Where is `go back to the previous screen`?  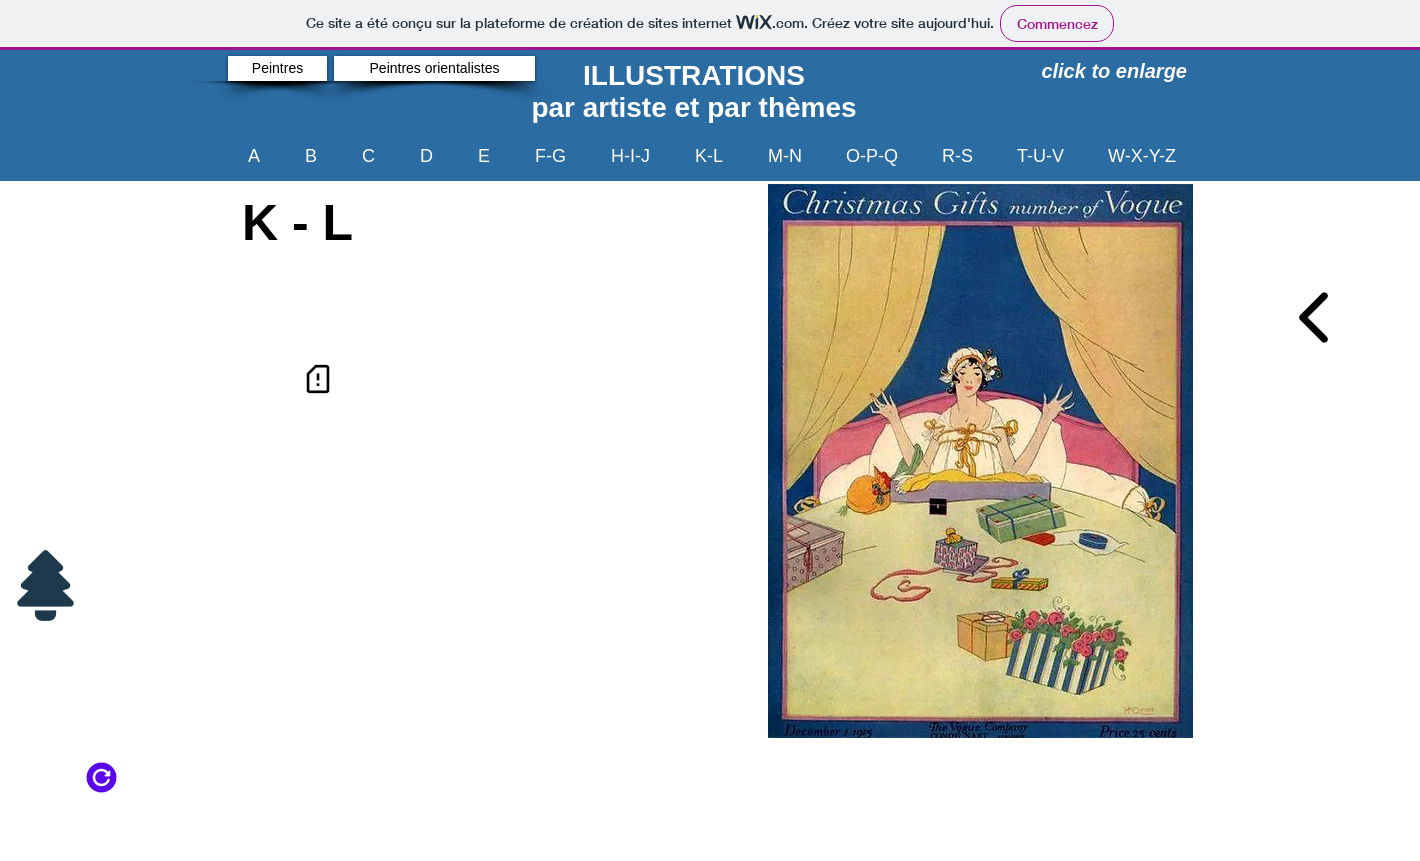 go back to the previous screen is located at coordinates (1313, 317).